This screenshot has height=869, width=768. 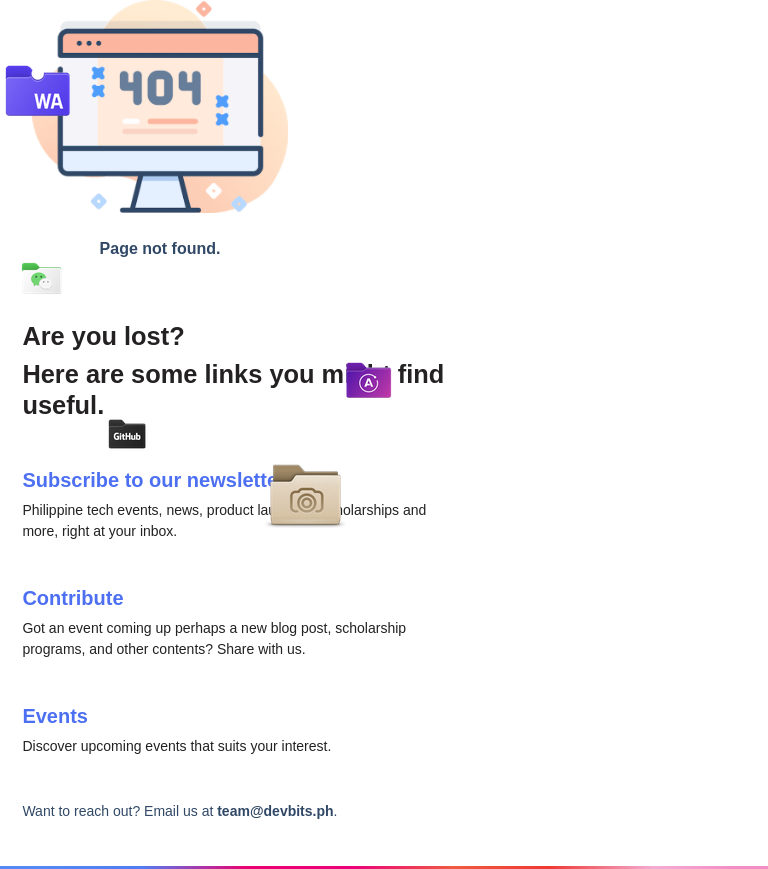 What do you see at coordinates (127, 435) in the screenshot?
I see `open github repositories folder` at bounding box center [127, 435].